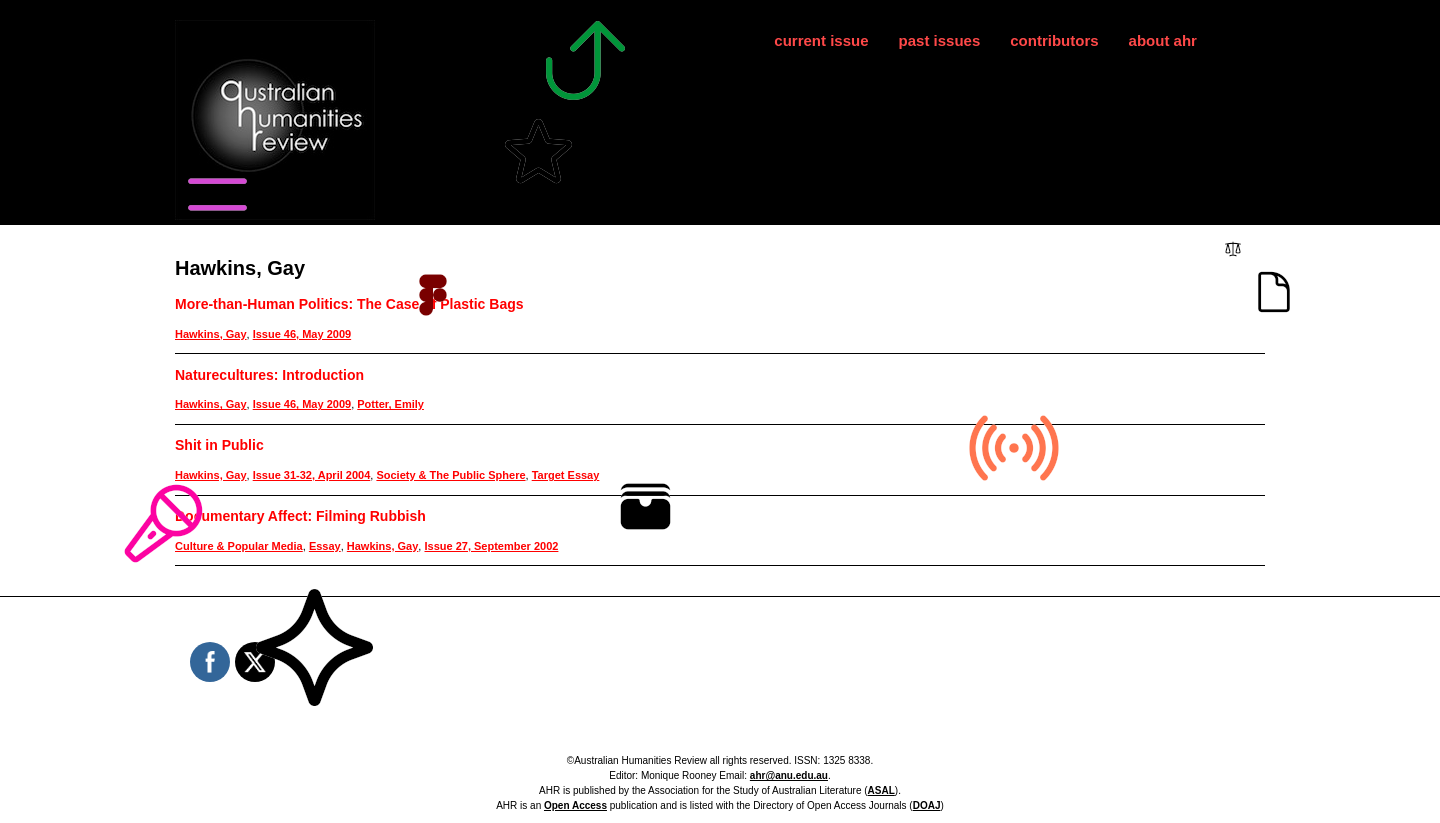 This screenshot has height=823, width=1440. I want to click on open navigation menu, so click(217, 194).